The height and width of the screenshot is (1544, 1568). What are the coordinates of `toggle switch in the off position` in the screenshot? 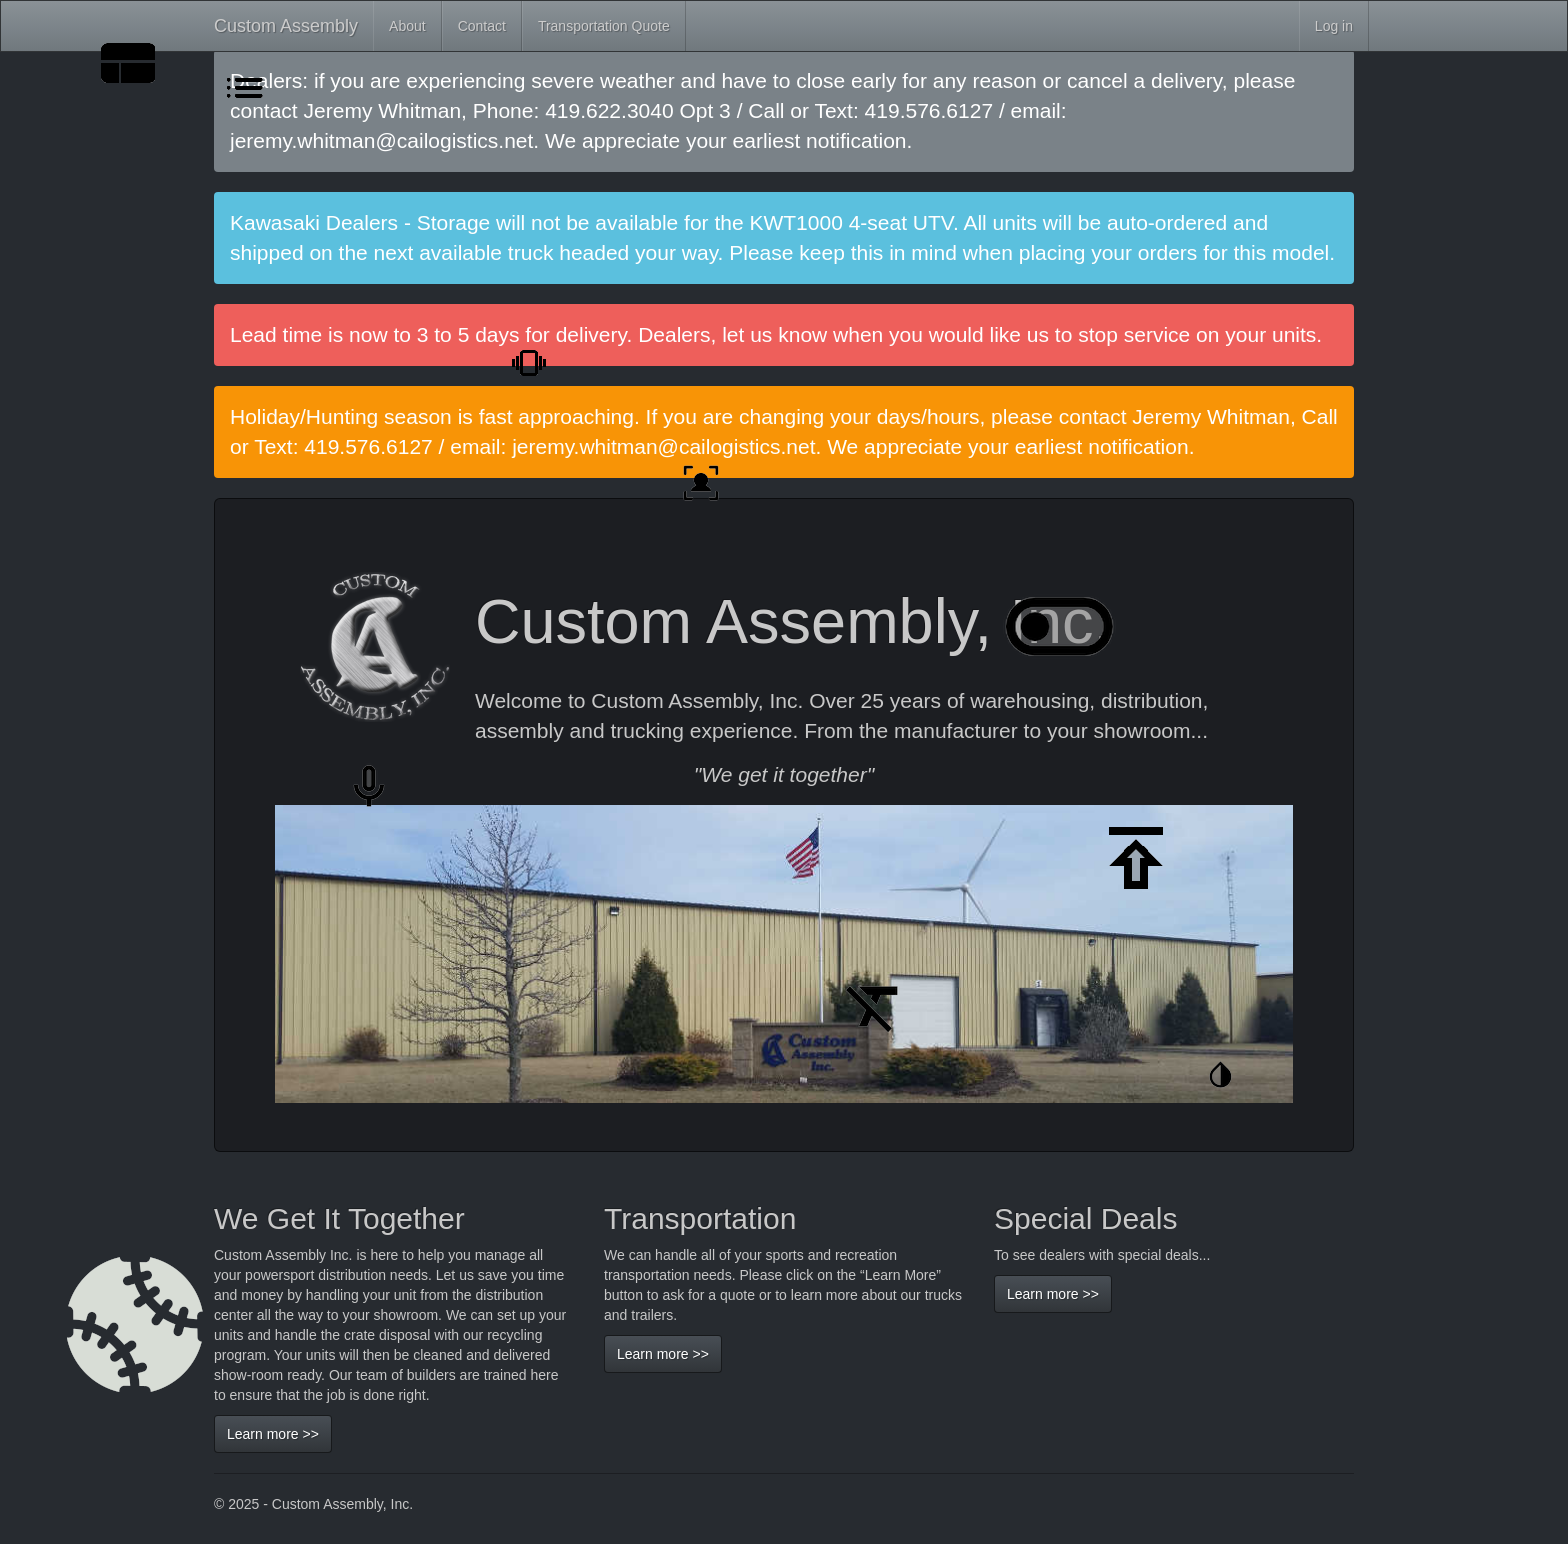 It's located at (1059, 626).